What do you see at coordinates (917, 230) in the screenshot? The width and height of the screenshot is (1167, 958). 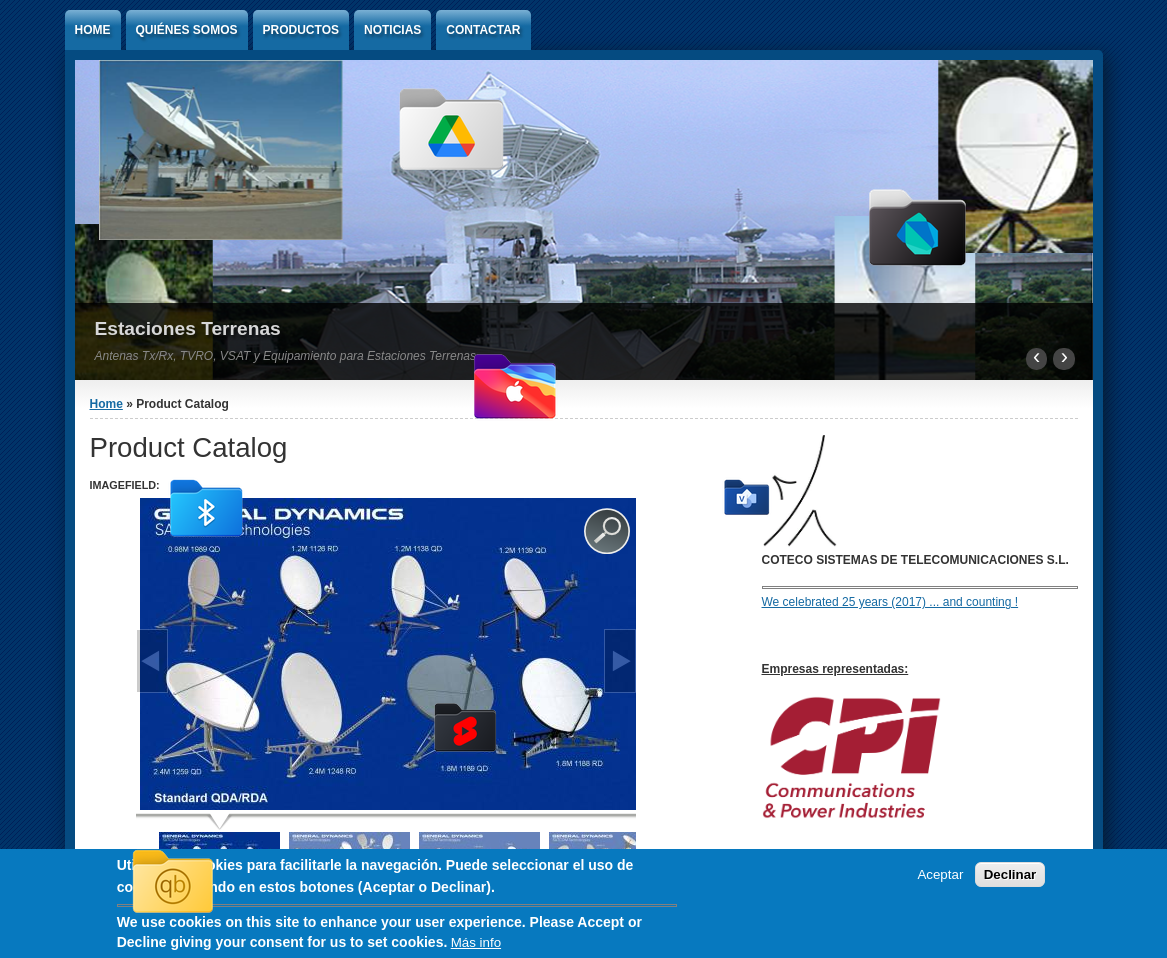 I see `open dart project folder` at bounding box center [917, 230].